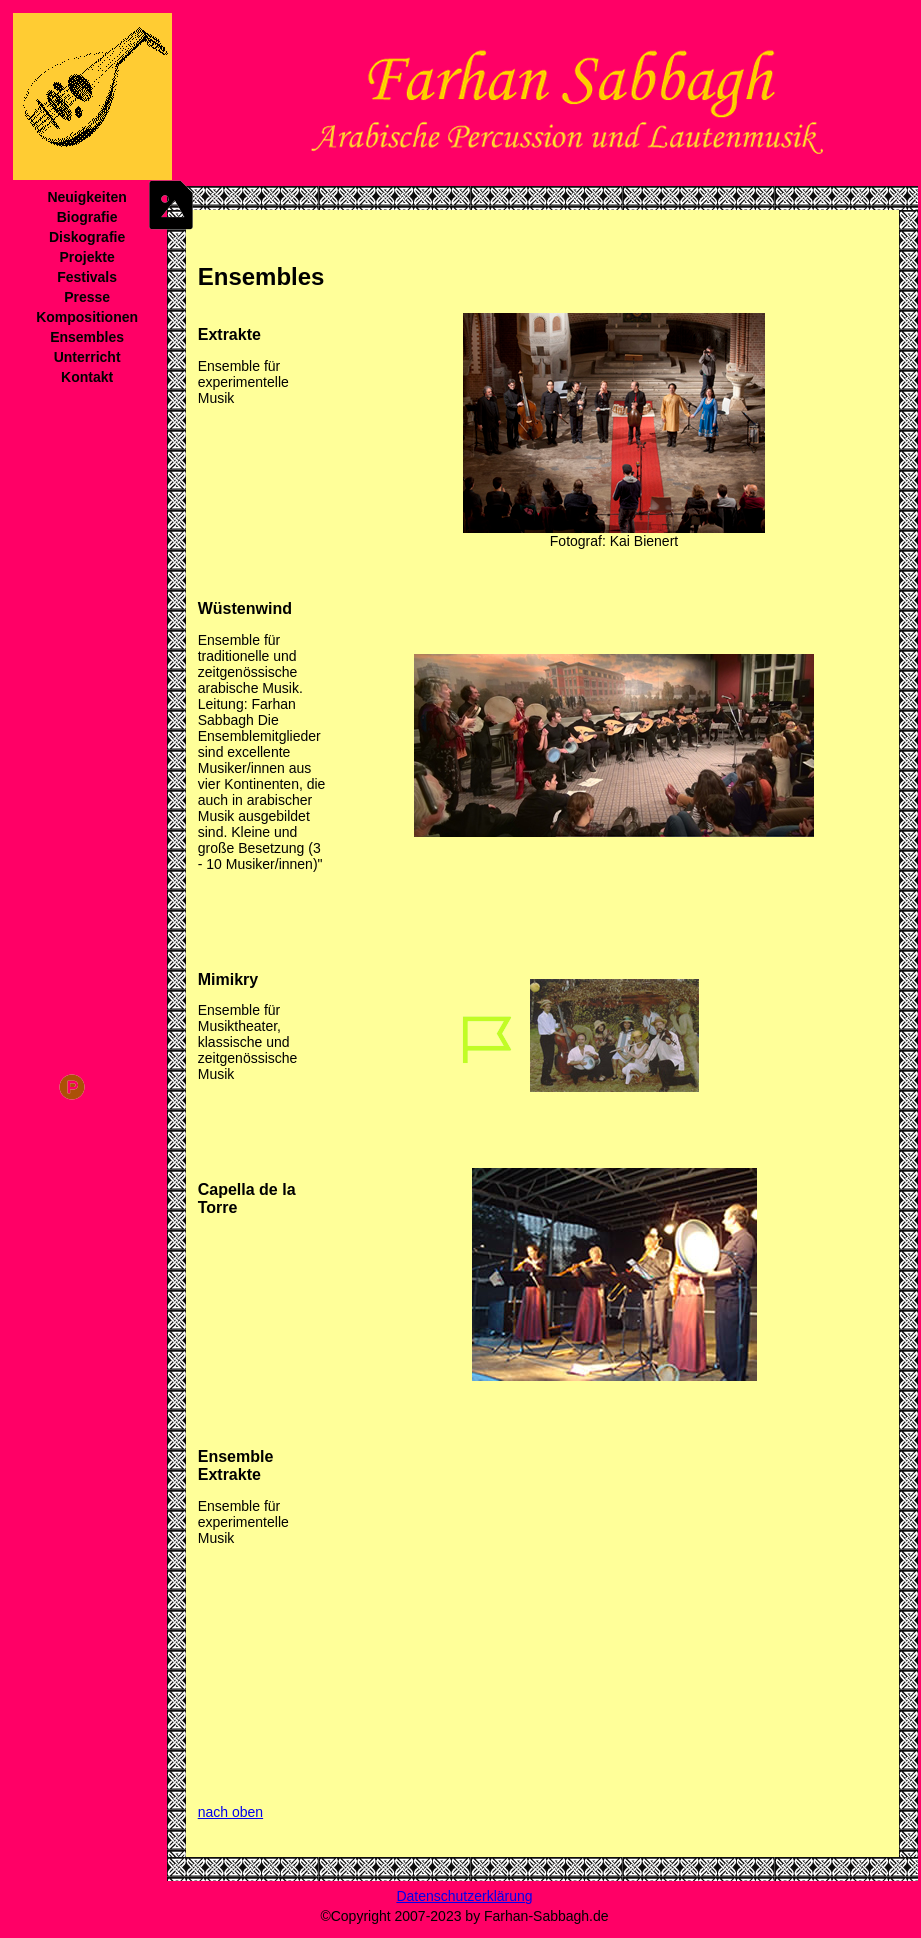 The height and width of the screenshot is (1938, 921). What do you see at coordinates (487, 1038) in the screenshot?
I see `flag or bookmark an item` at bounding box center [487, 1038].